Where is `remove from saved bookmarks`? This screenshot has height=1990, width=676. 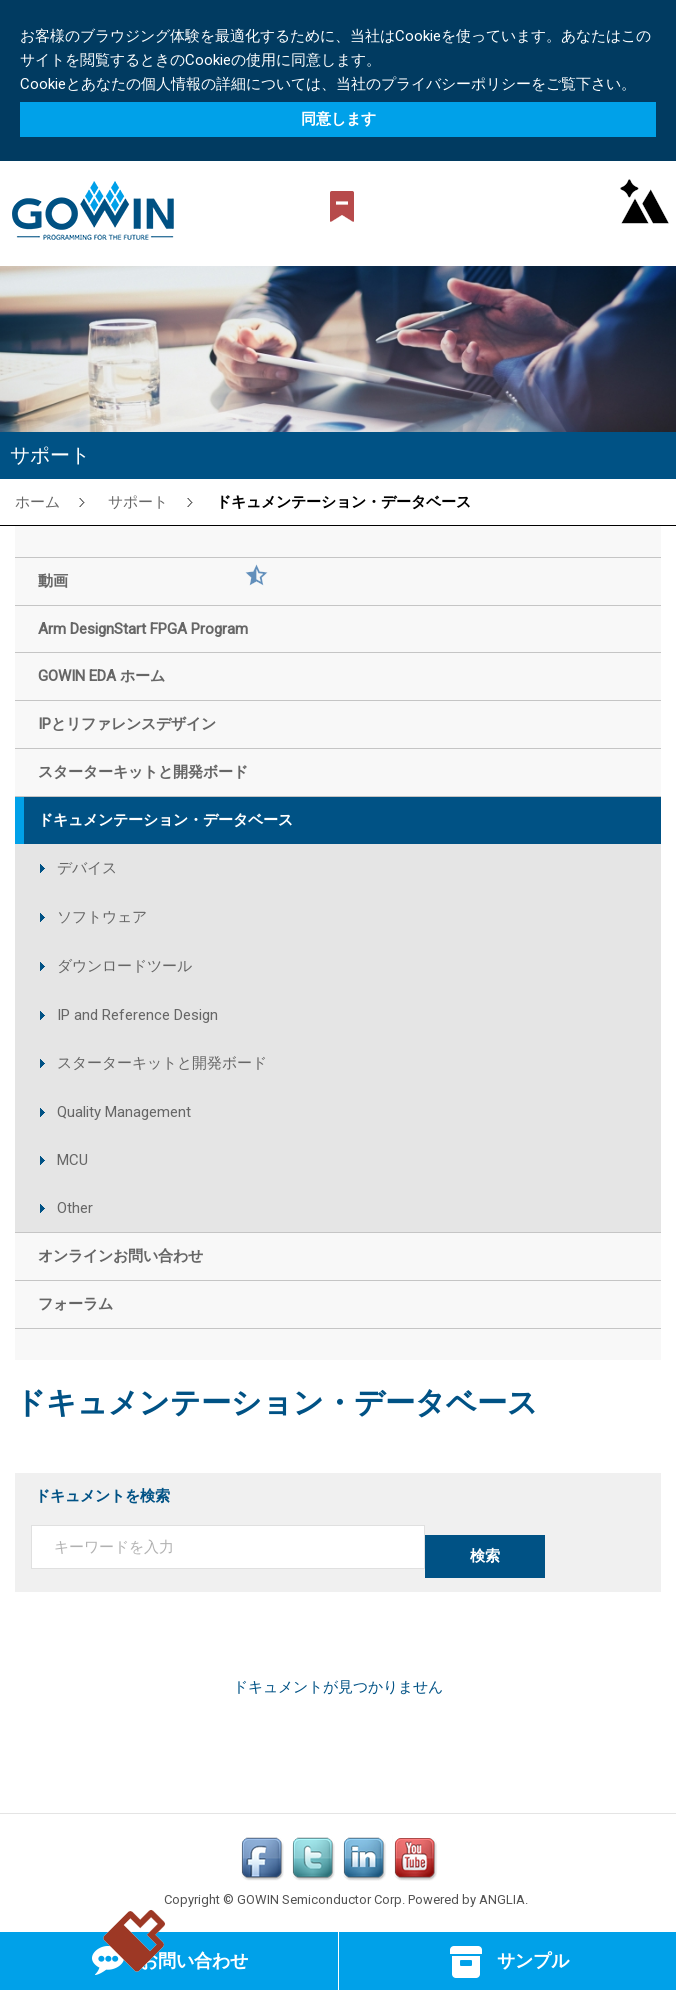
remove from saved bookmarks is located at coordinates (342, 206).